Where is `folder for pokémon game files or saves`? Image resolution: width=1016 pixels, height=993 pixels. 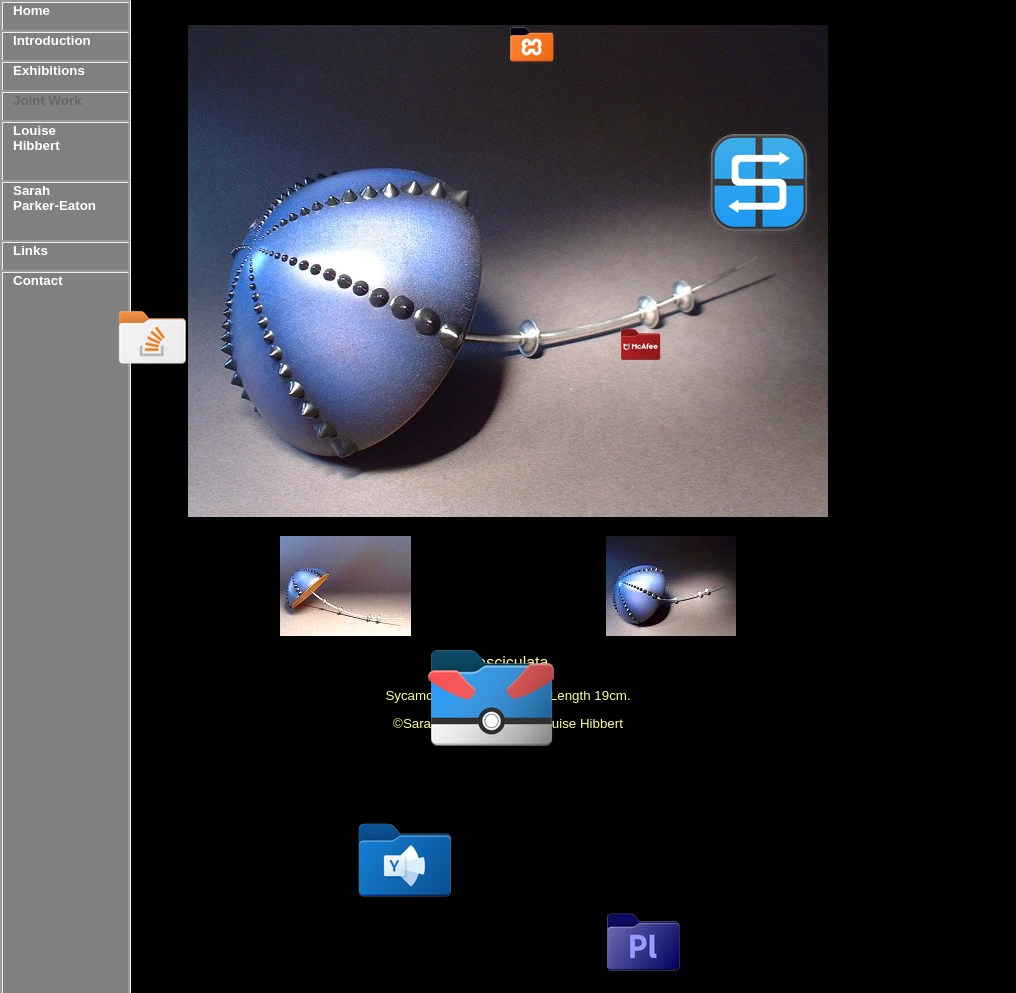 folder for pokémon game files or saves is located at coordinates (491, 701).